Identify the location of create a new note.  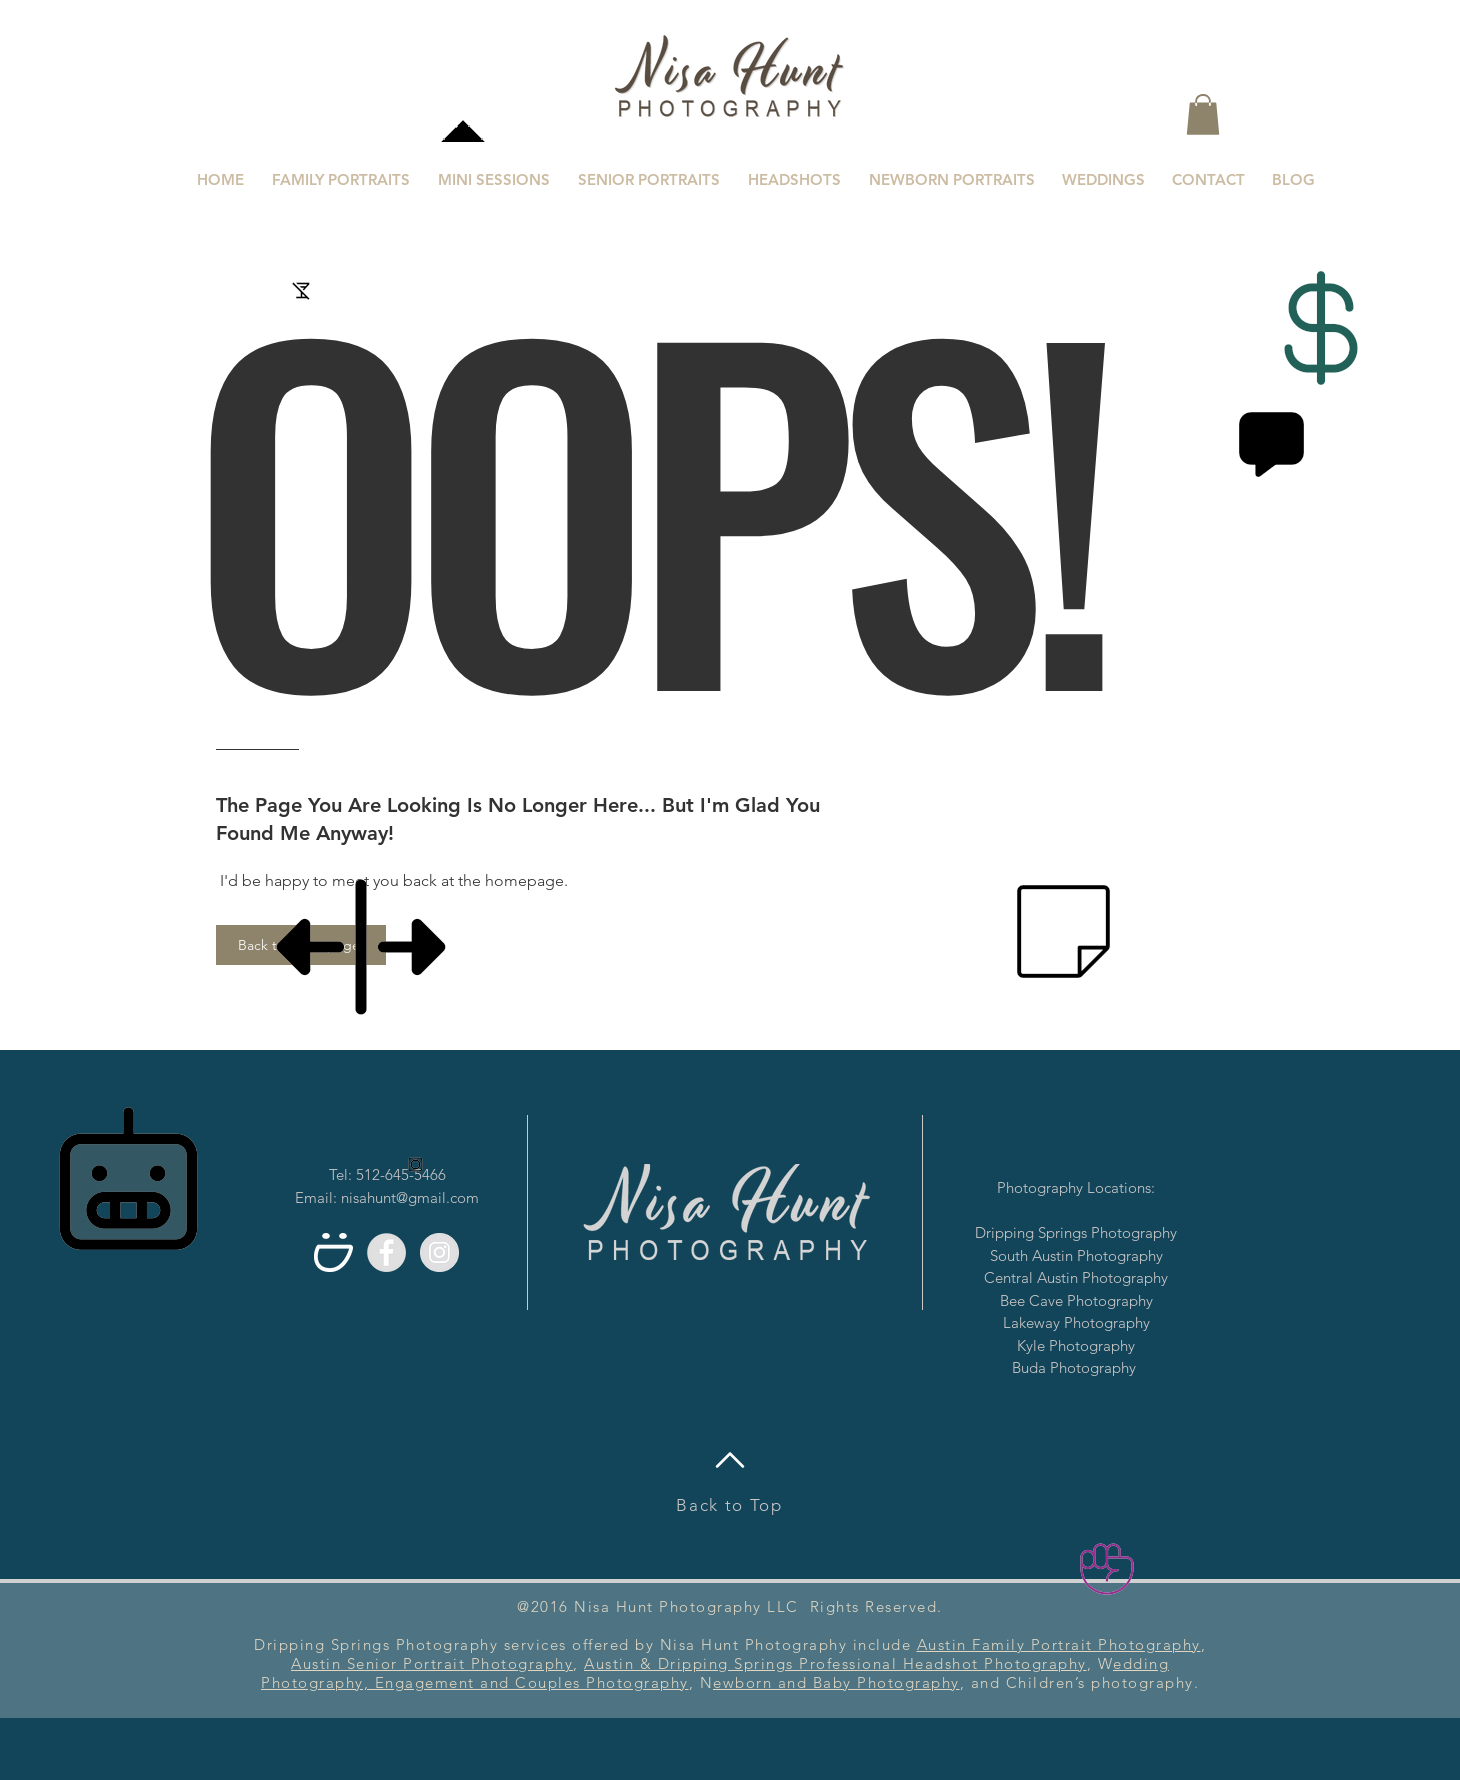
(1063, 931).